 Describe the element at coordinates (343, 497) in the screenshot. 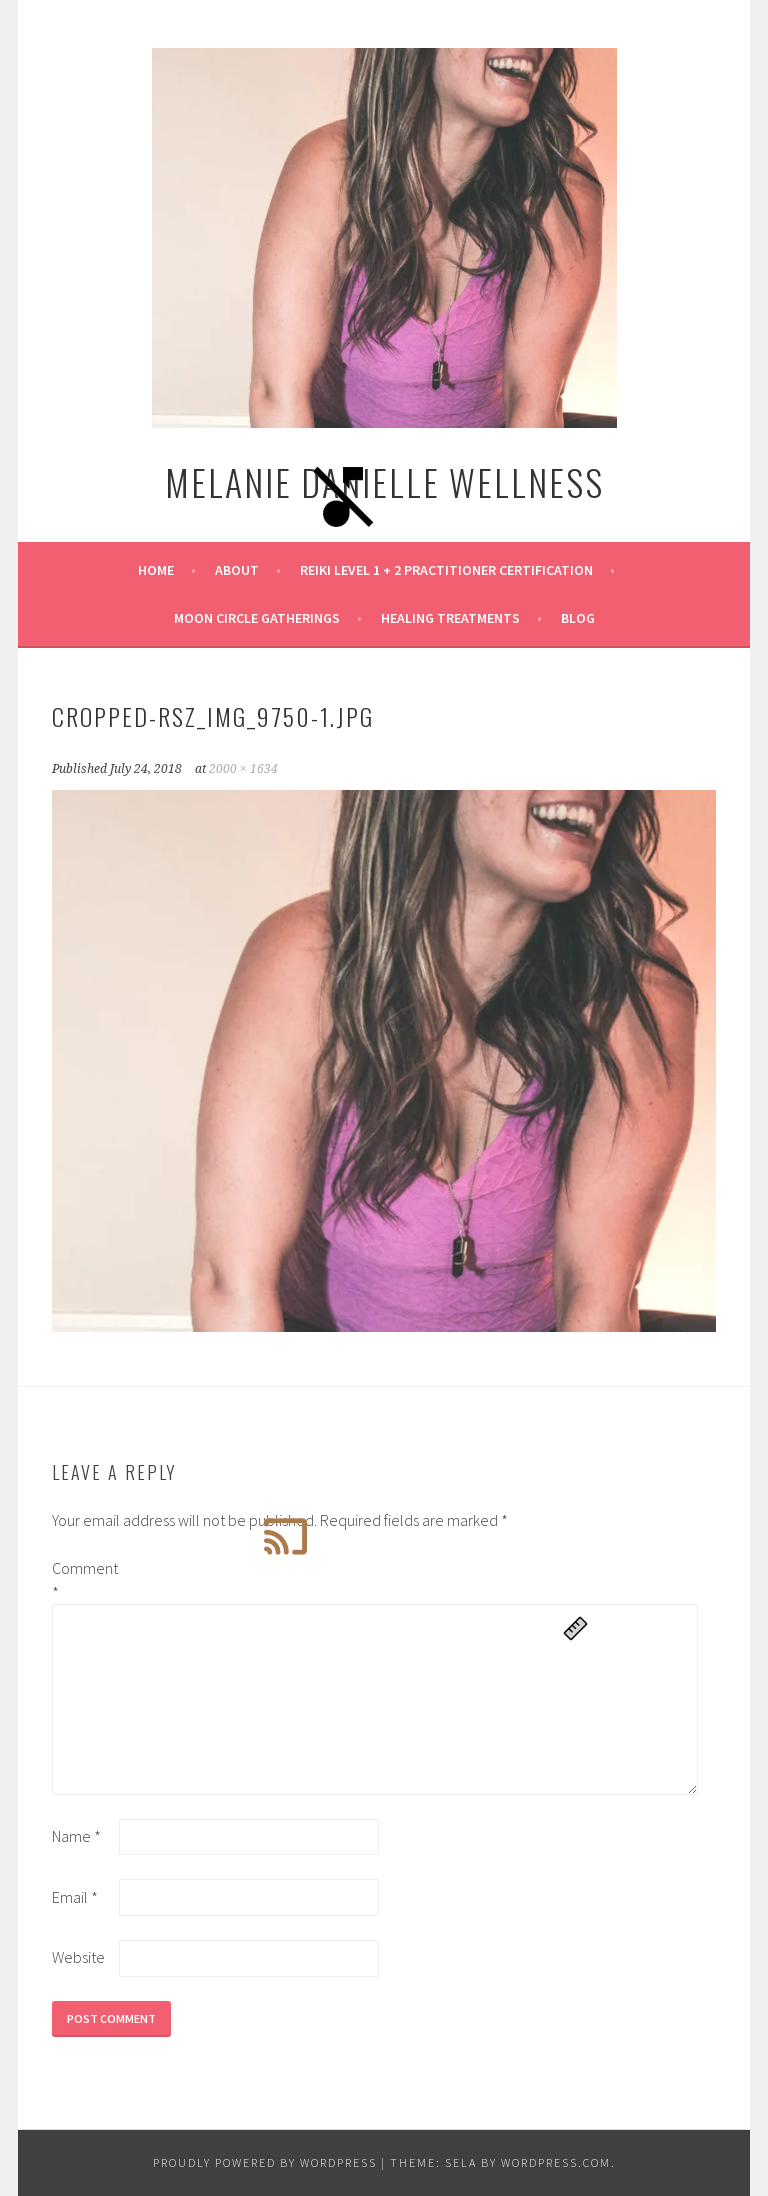

I see `mute or disable music playback` at that location.